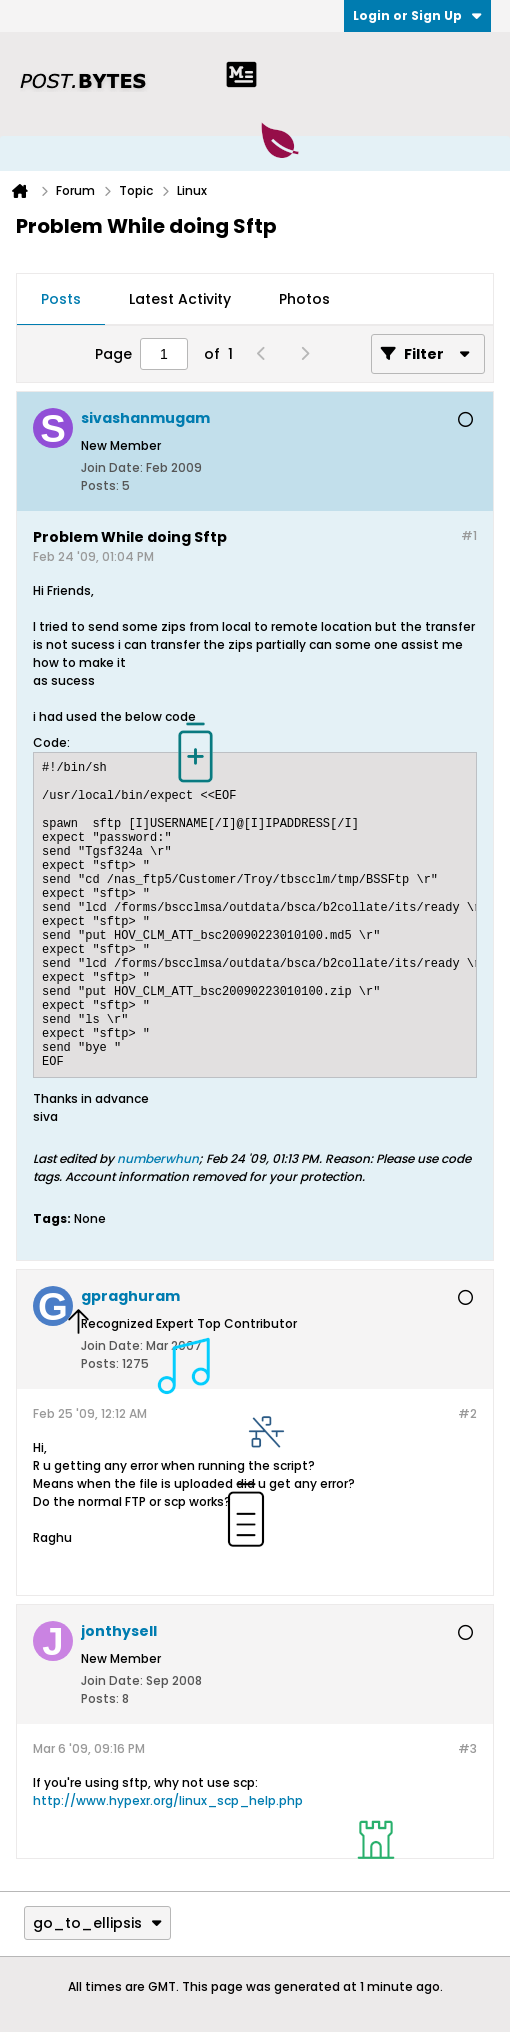 The height and width of the screenshot is (2032, 510). What do you see at coordinates (246, 1516) in the screenshot?
I see `indicates high battery level` at bounding box center [246, 1516].